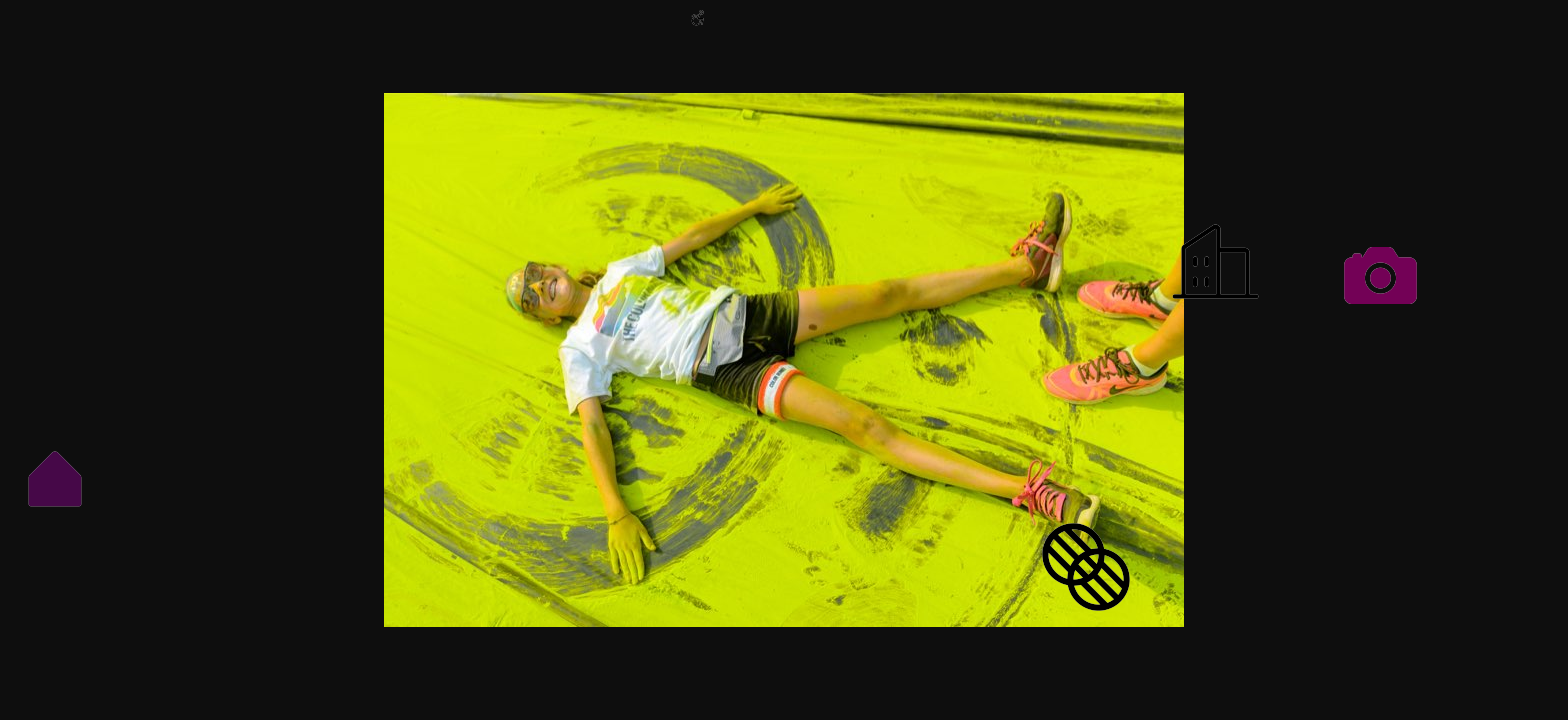  I want to click on navigate to home screen, so click(55, 480).